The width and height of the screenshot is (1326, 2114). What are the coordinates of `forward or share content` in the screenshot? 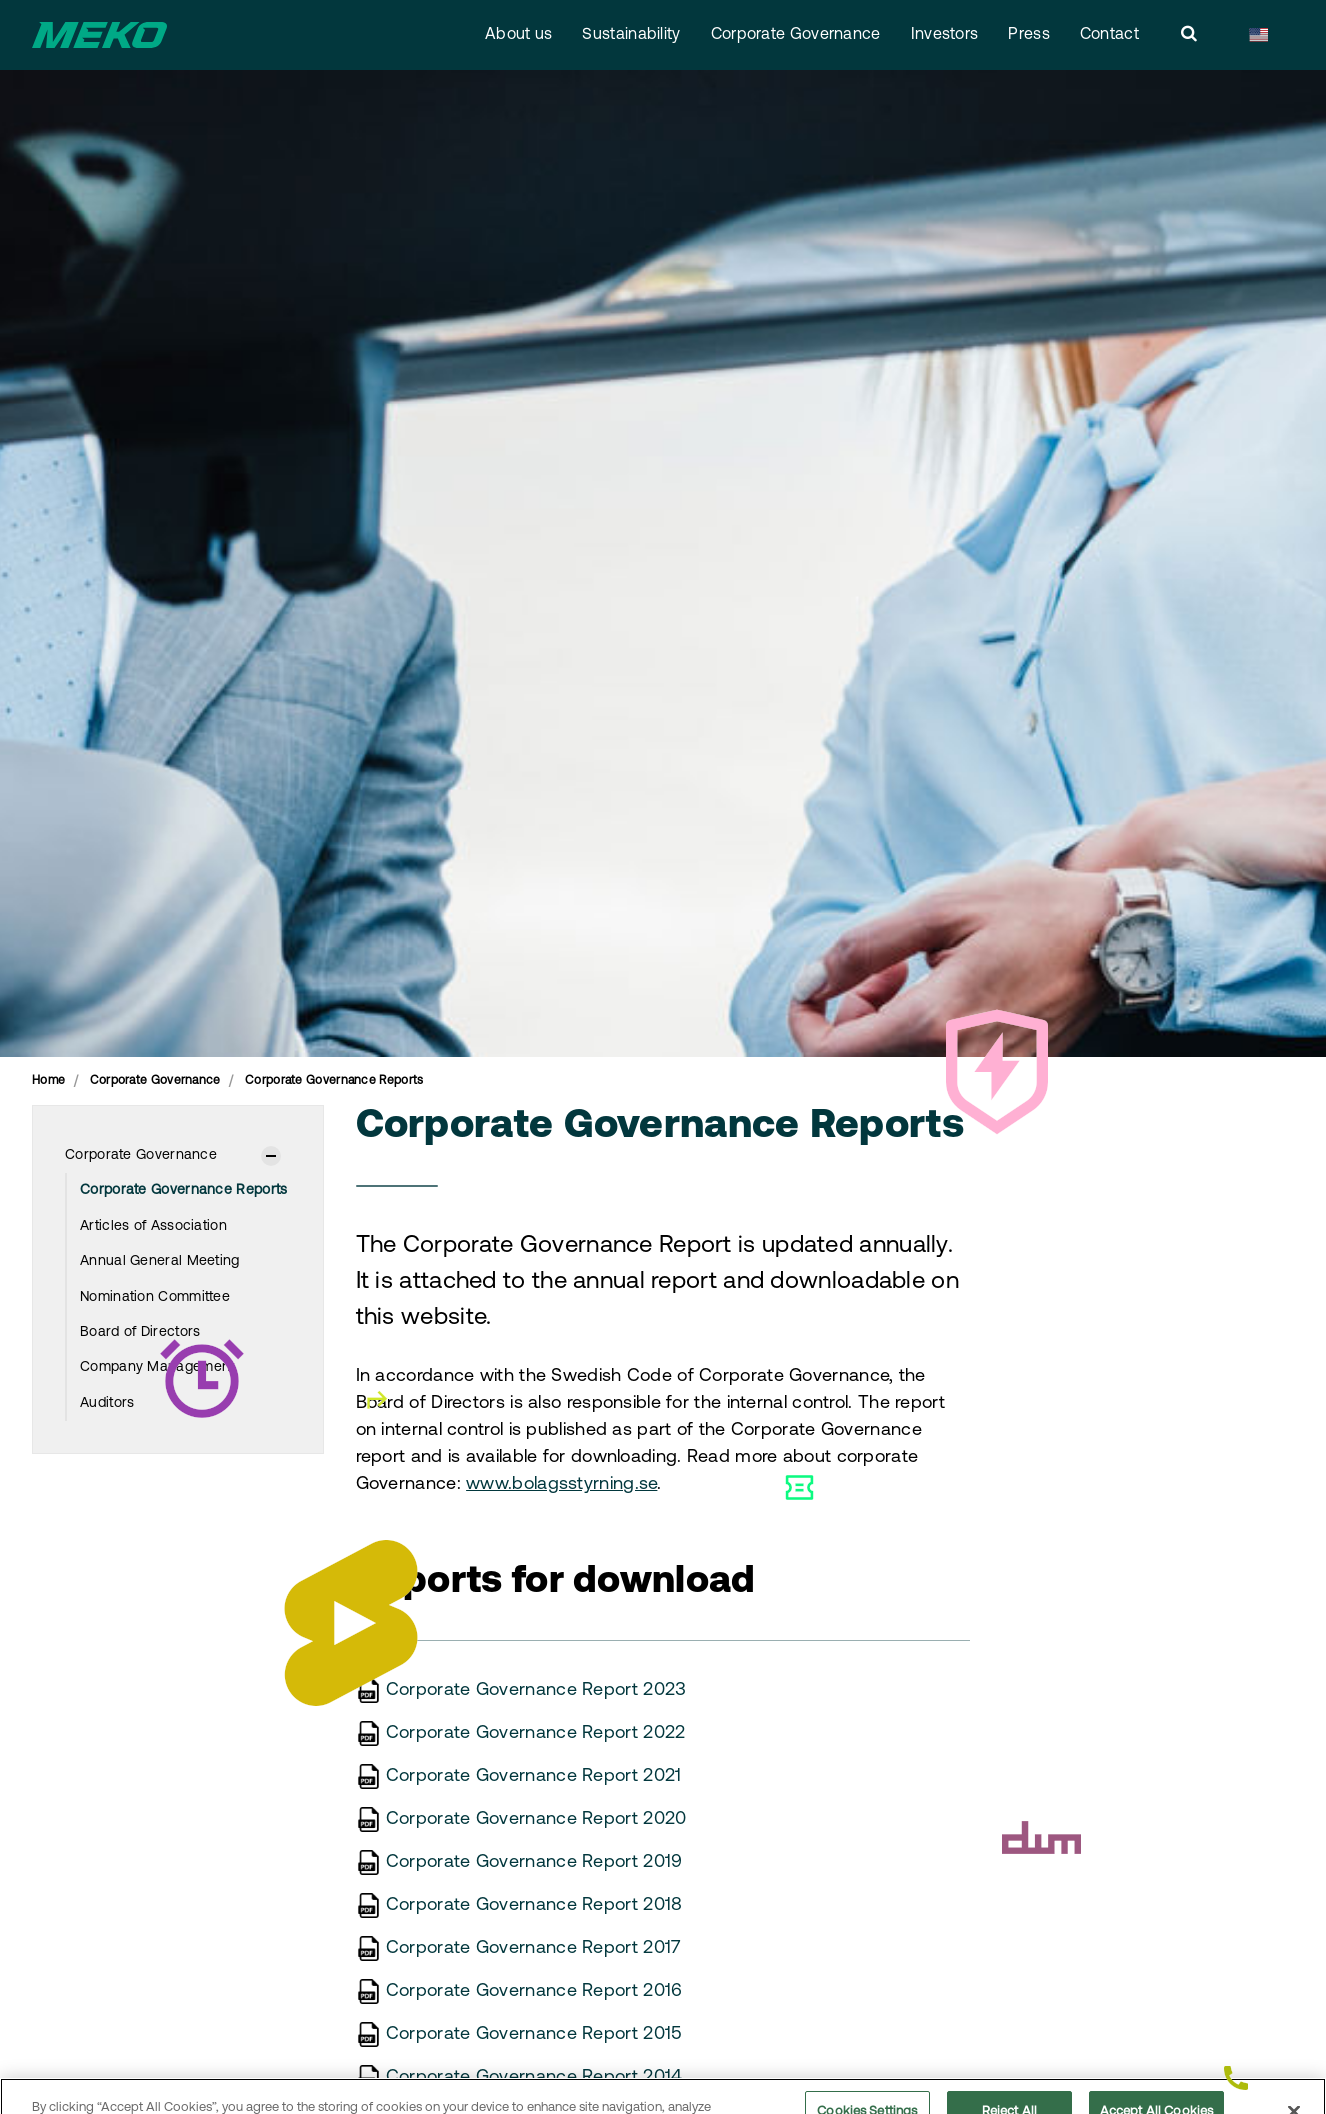 It's located at (376, 1400).